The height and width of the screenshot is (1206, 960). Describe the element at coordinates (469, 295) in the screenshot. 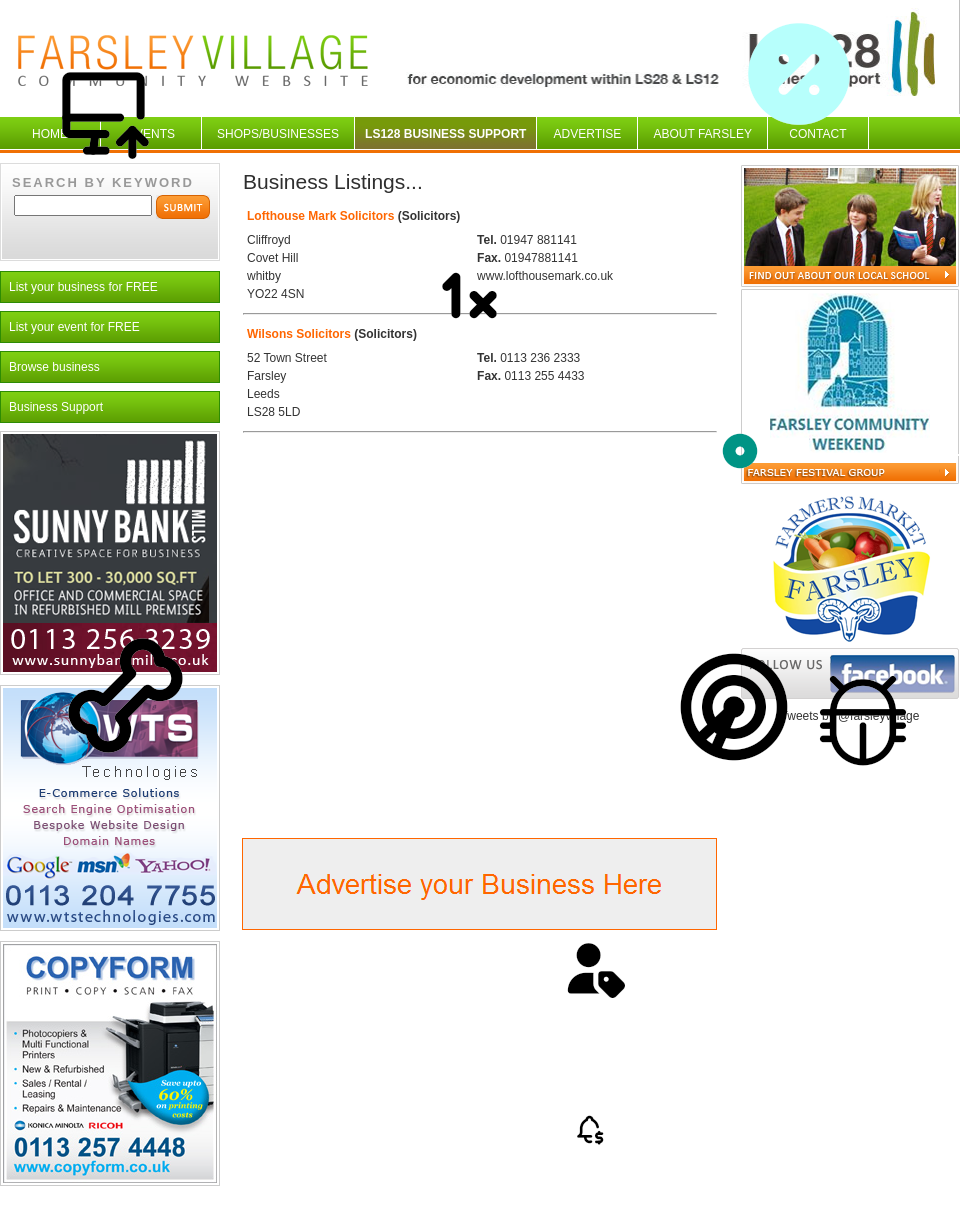

I see `set playback speed to 1x (normal speed)` at that location.